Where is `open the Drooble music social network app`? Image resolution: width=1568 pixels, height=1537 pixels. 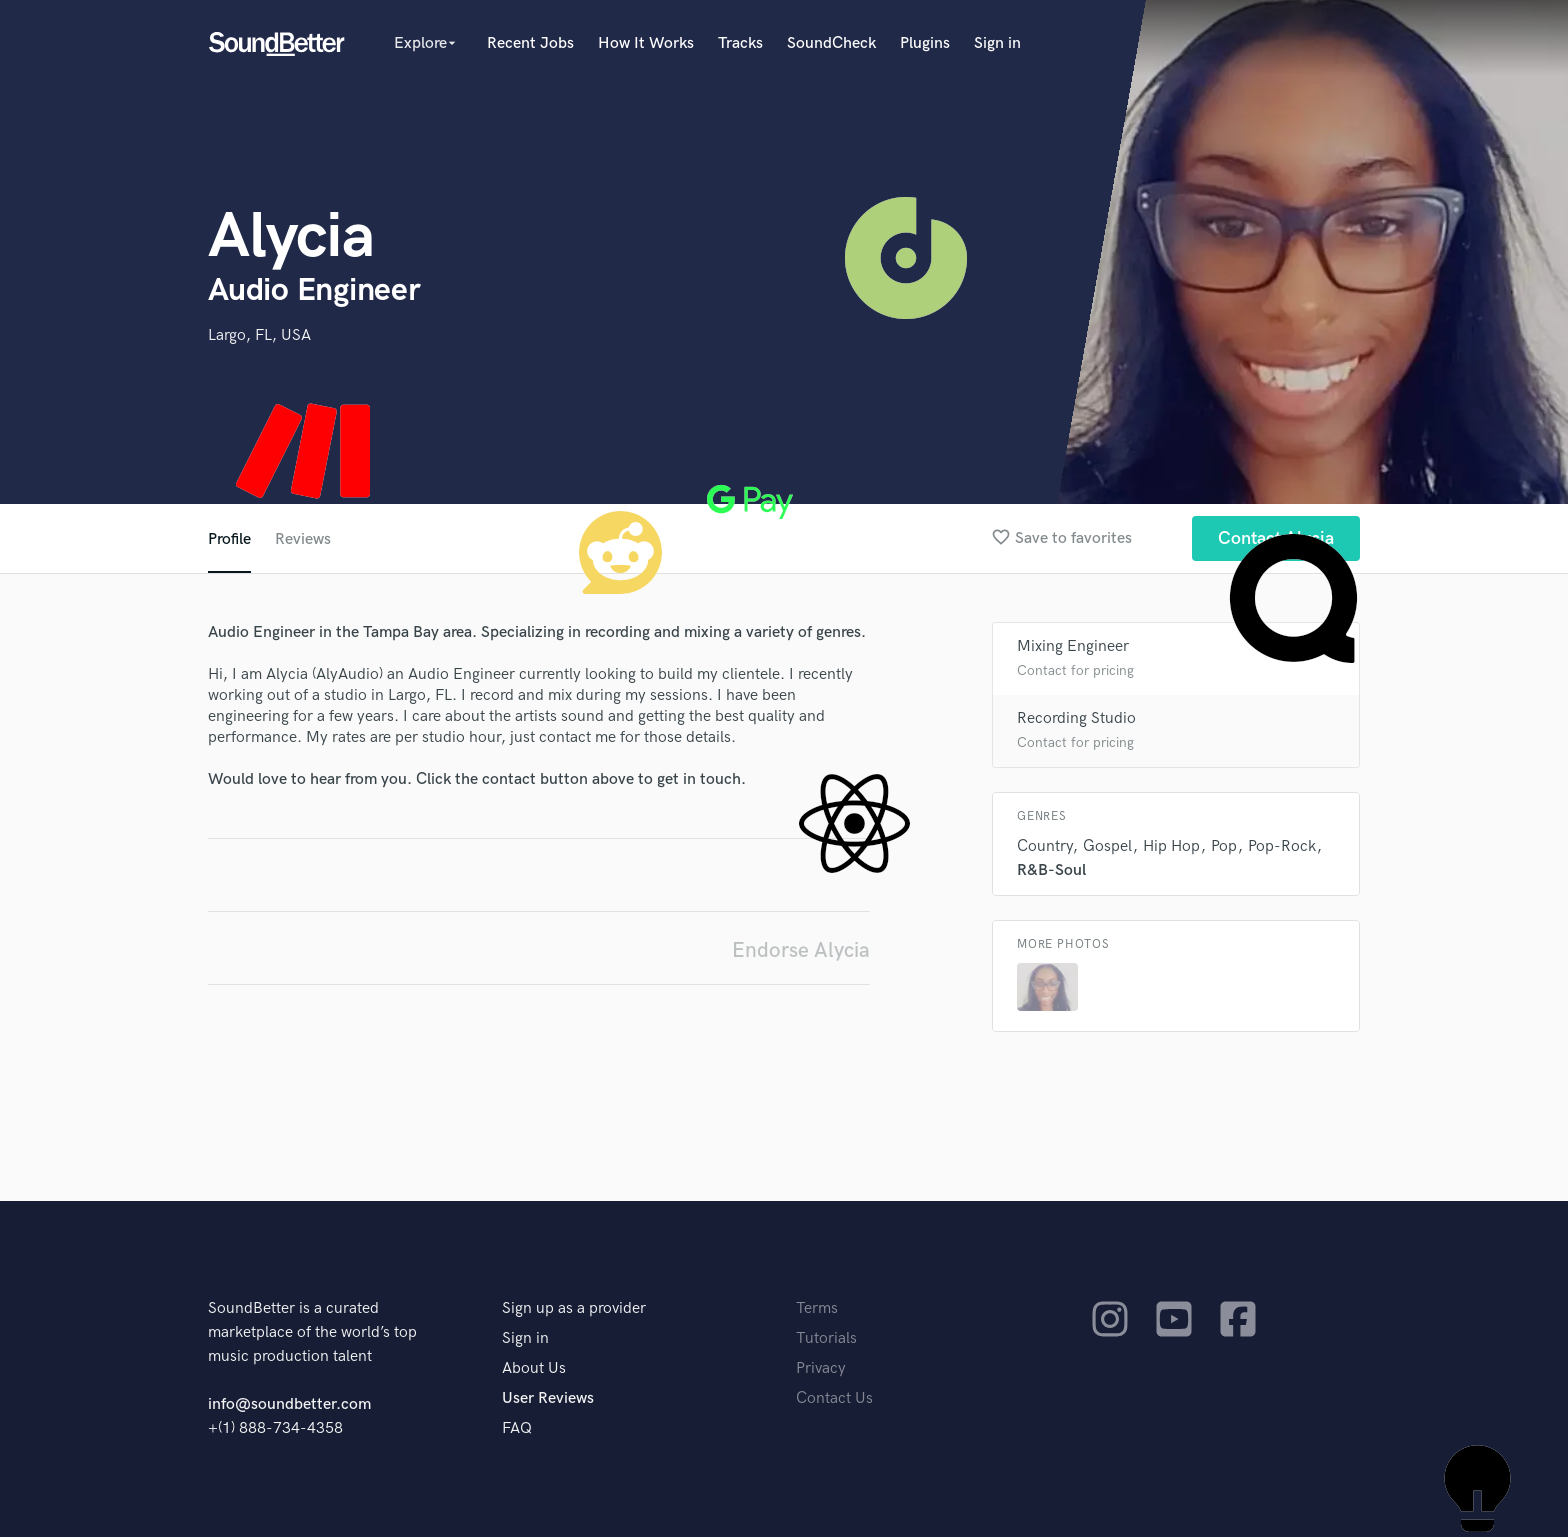
open the Drooble music social network app is located at coordinates (906, 258).